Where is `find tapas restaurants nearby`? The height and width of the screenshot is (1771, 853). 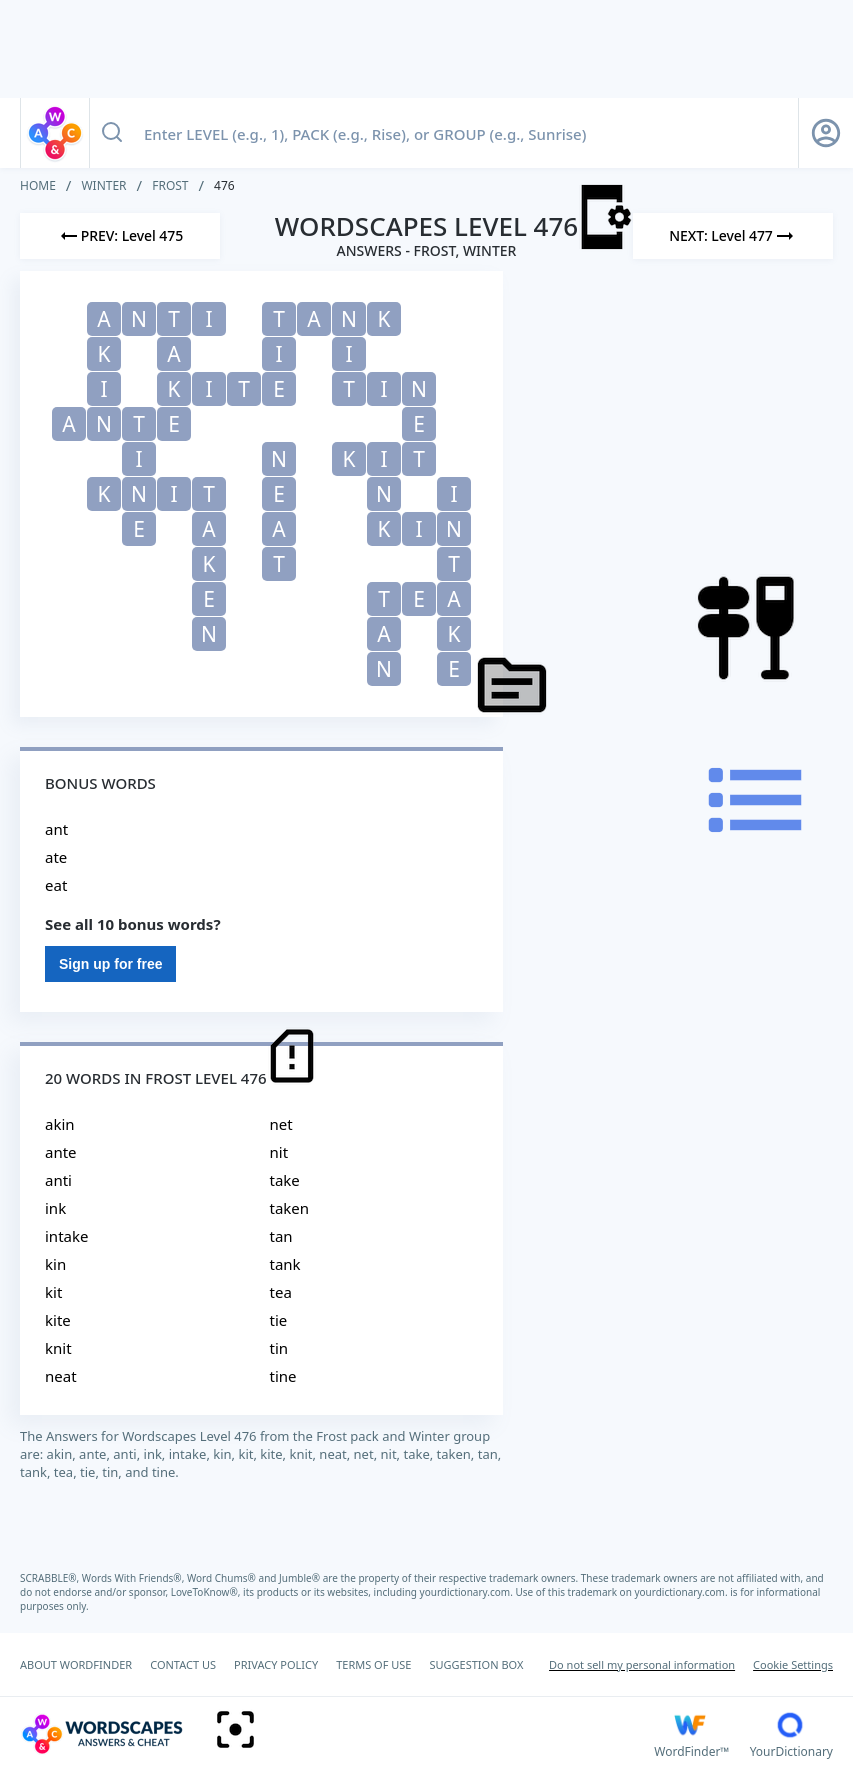 find tapas restaurants nearby is located at coordinates (747, 628).